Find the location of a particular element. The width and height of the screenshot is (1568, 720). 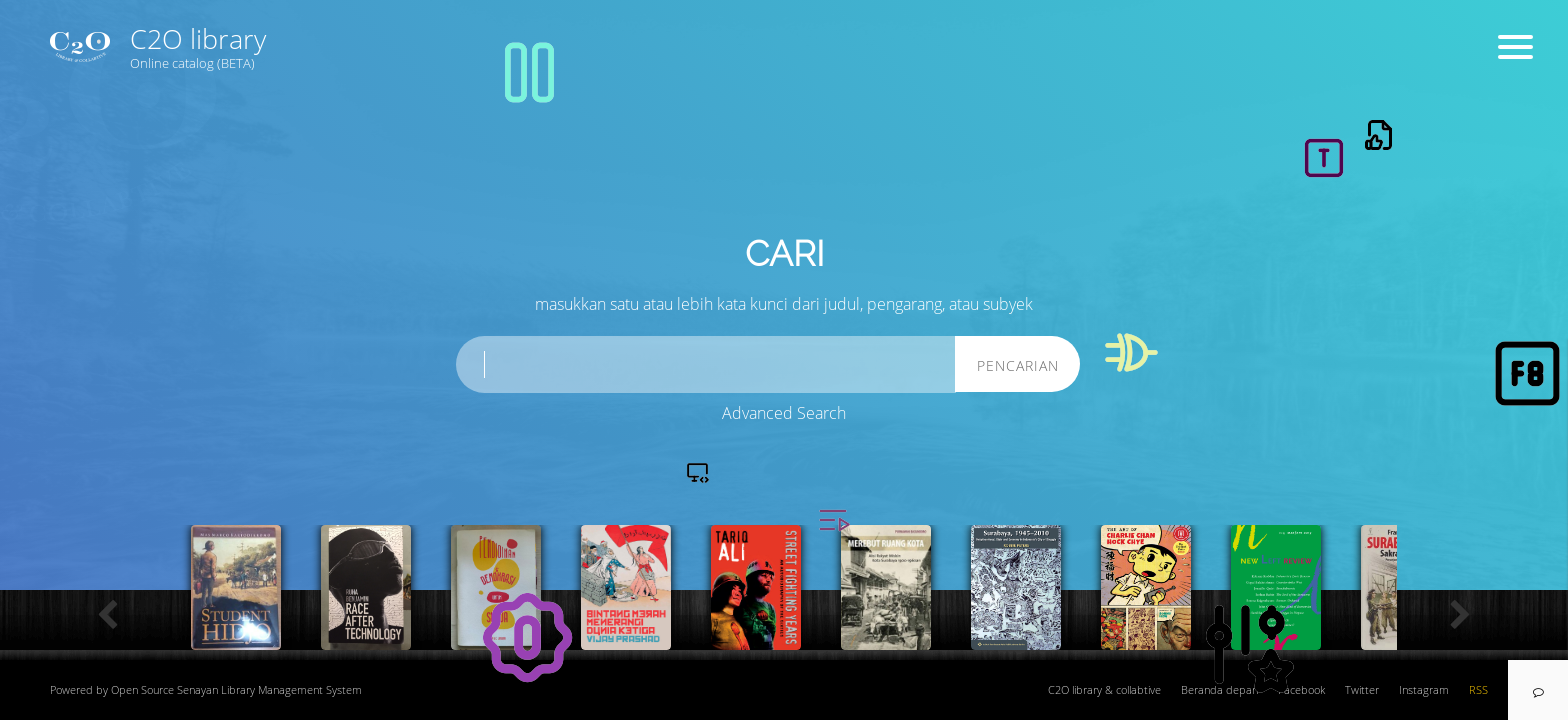

adjust settings for starred items is located at coordinates (1245, 644).